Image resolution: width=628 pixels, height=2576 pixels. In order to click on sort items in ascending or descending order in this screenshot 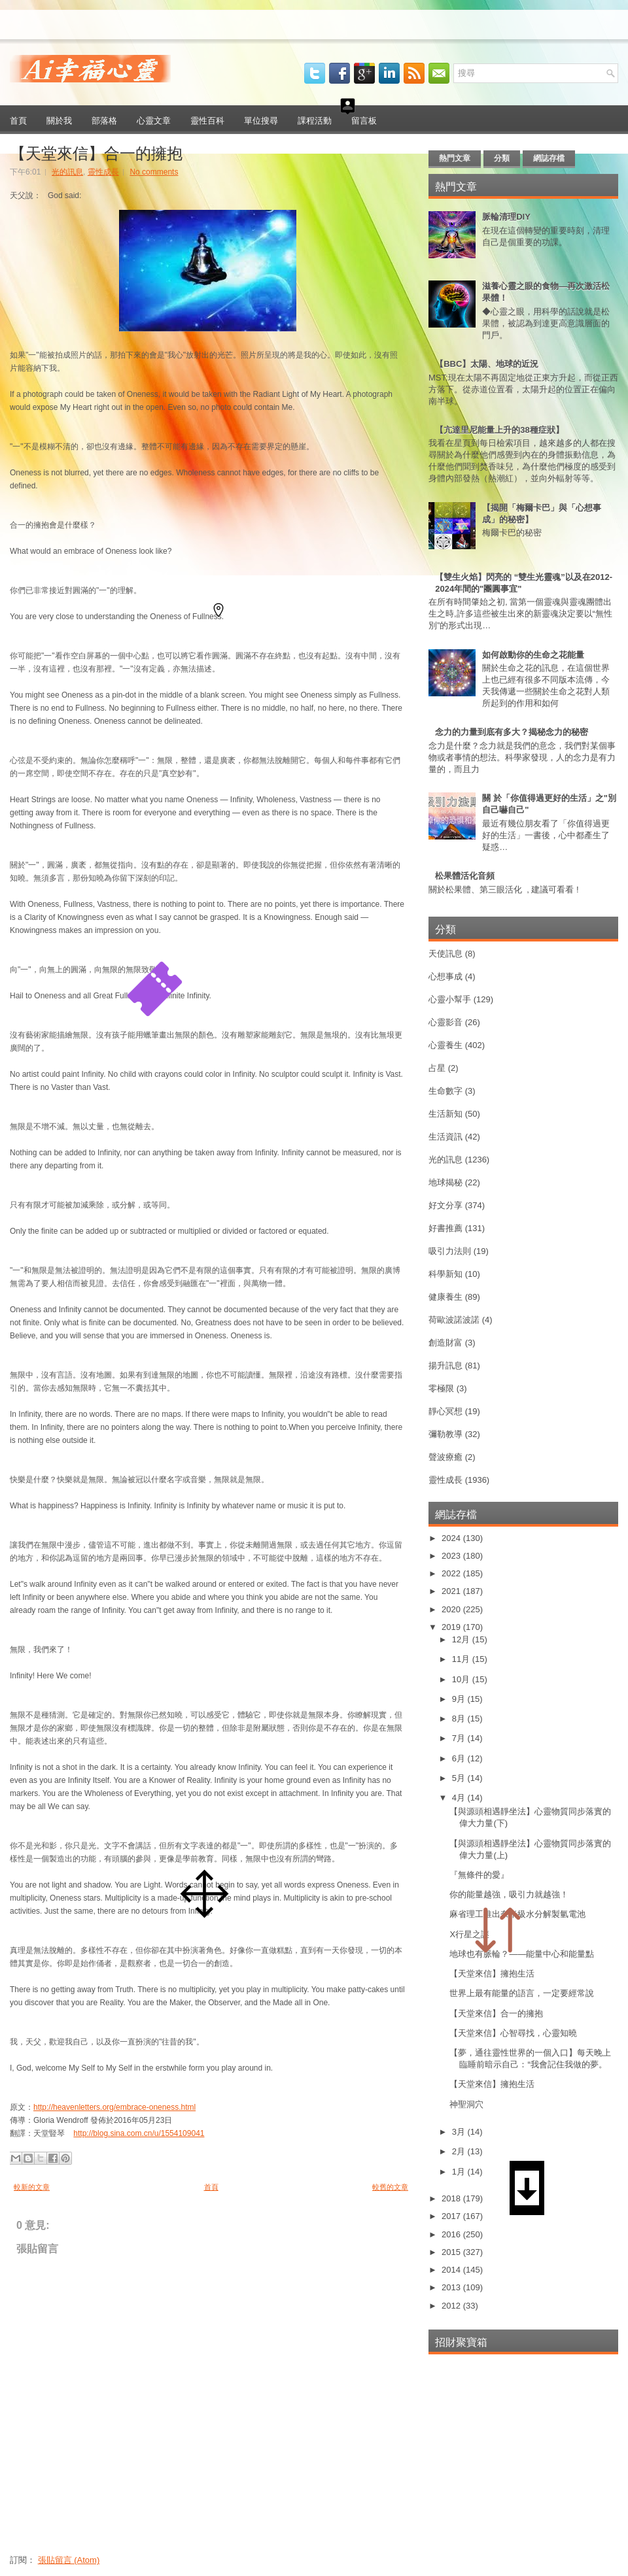, I will do `click(498, 1930)`.